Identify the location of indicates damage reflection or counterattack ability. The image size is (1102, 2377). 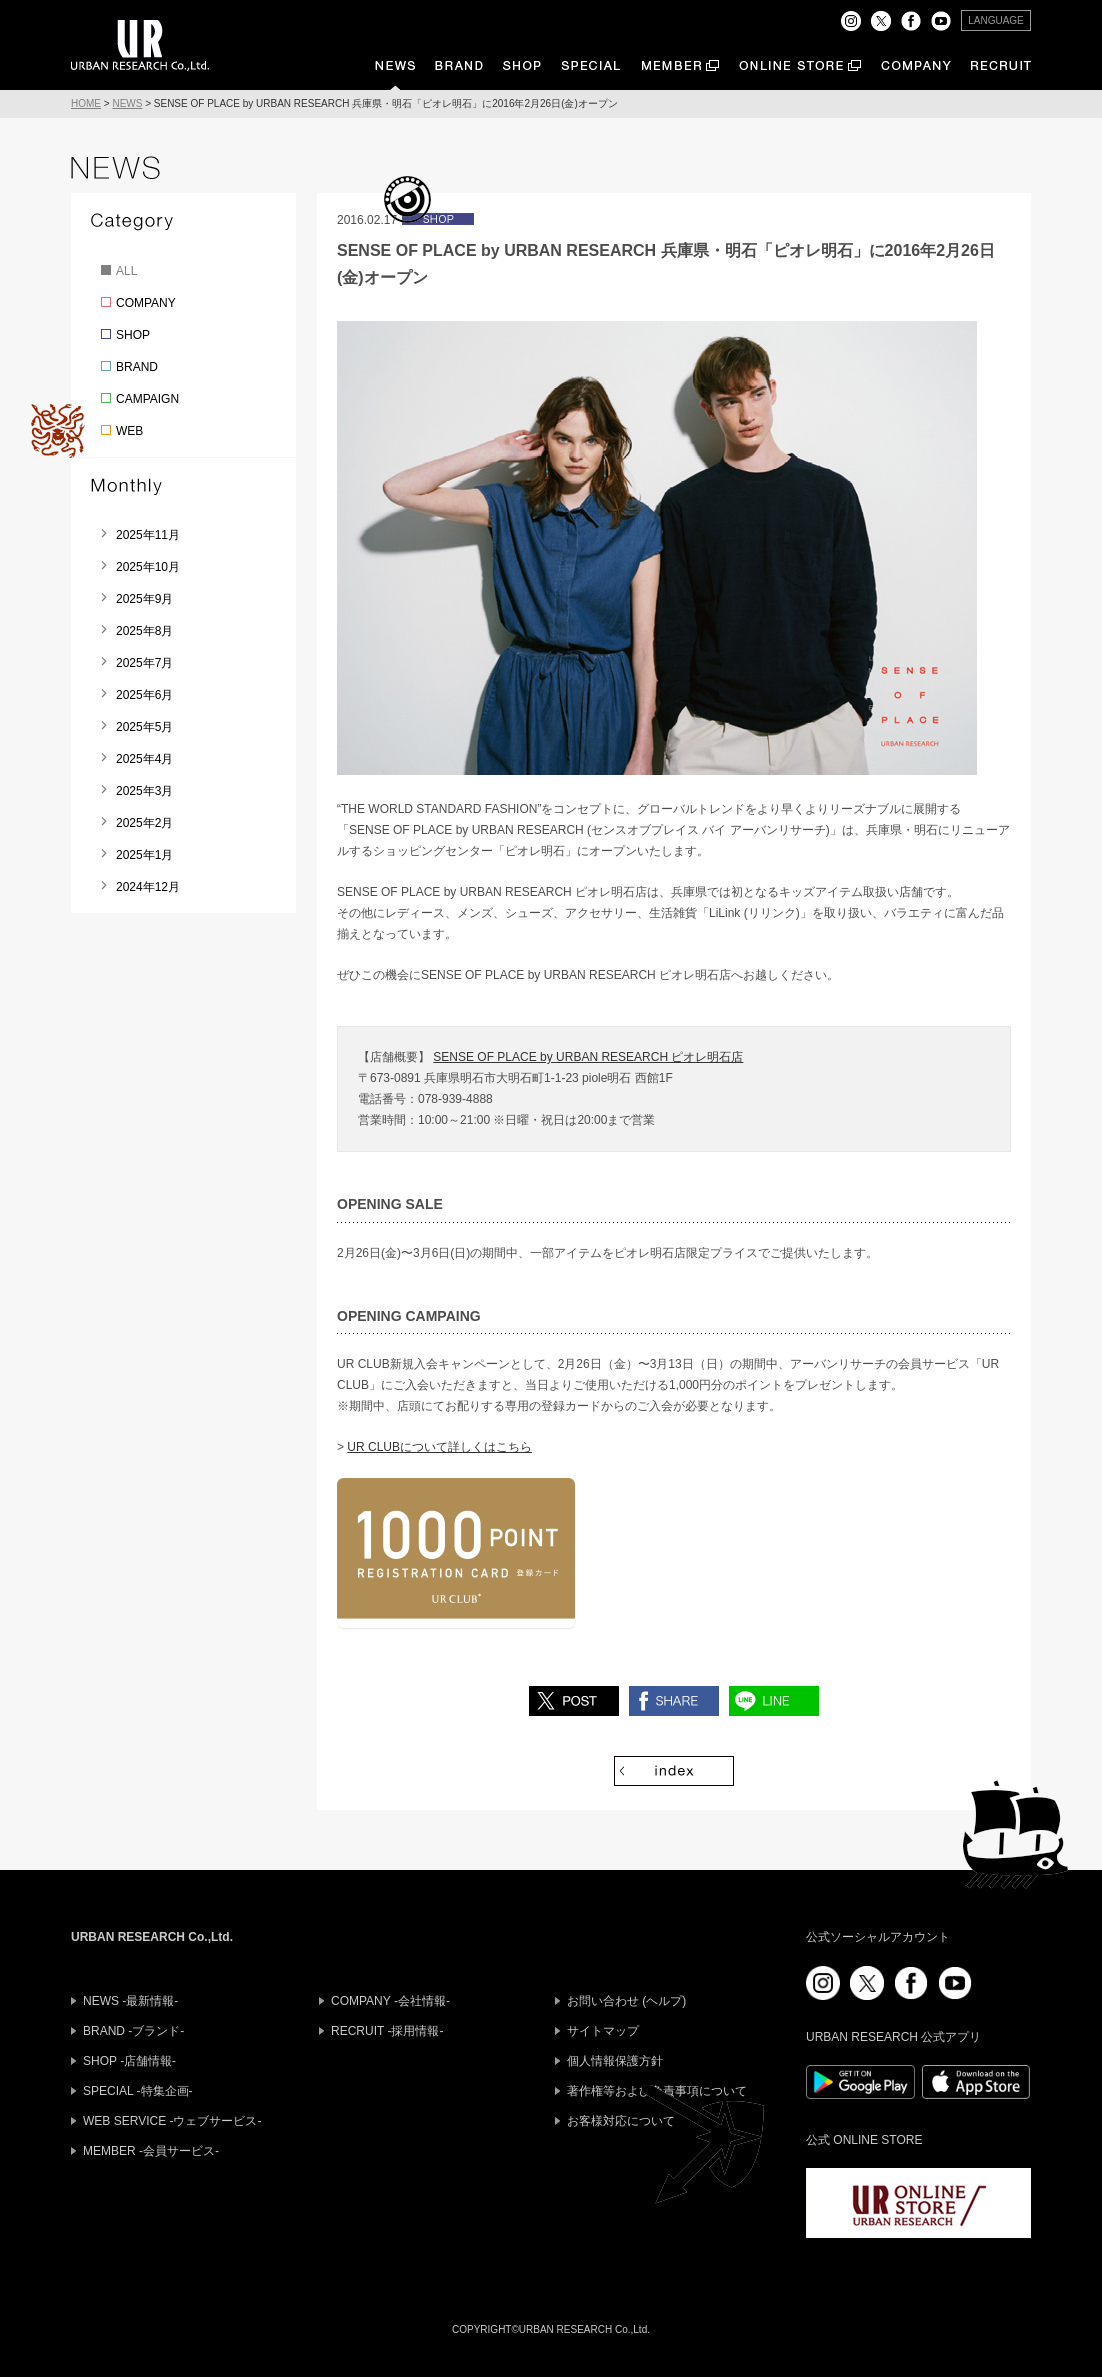
(703, 2146).